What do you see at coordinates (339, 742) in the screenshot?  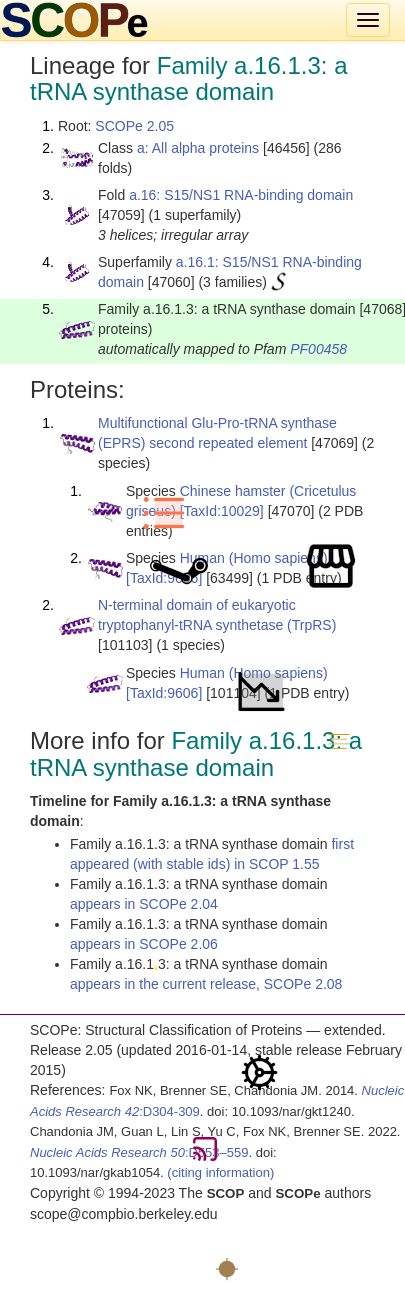 I see `center align text` at bounding box center [339, 742].